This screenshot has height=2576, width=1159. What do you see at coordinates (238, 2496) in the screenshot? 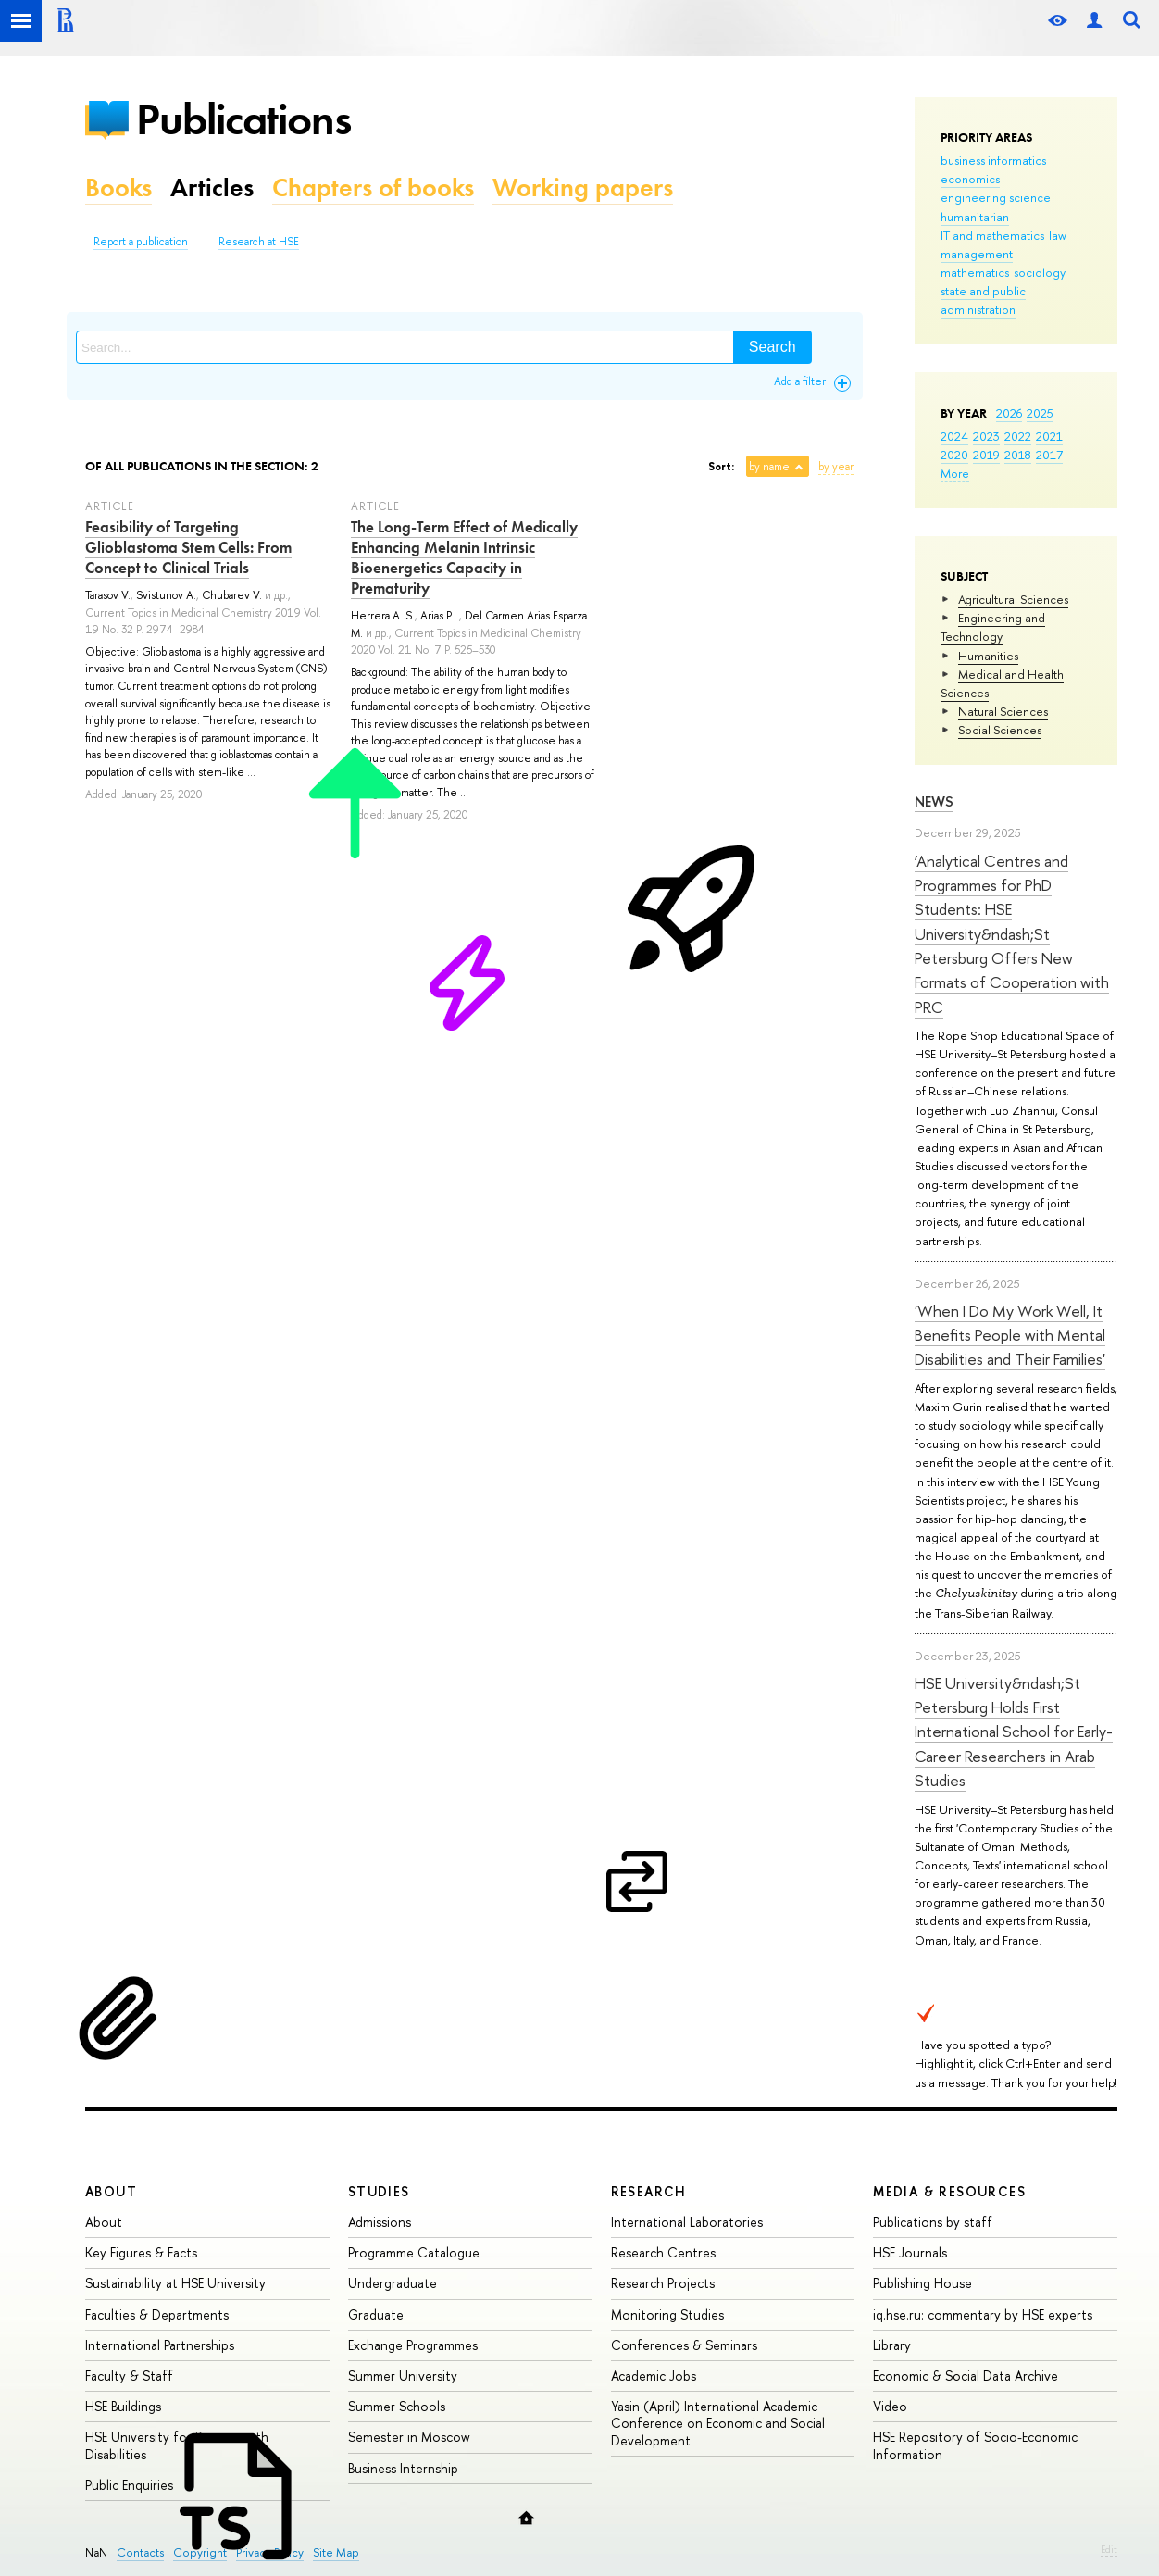
I see `typescript source file` at bounding box center [238, 2496].